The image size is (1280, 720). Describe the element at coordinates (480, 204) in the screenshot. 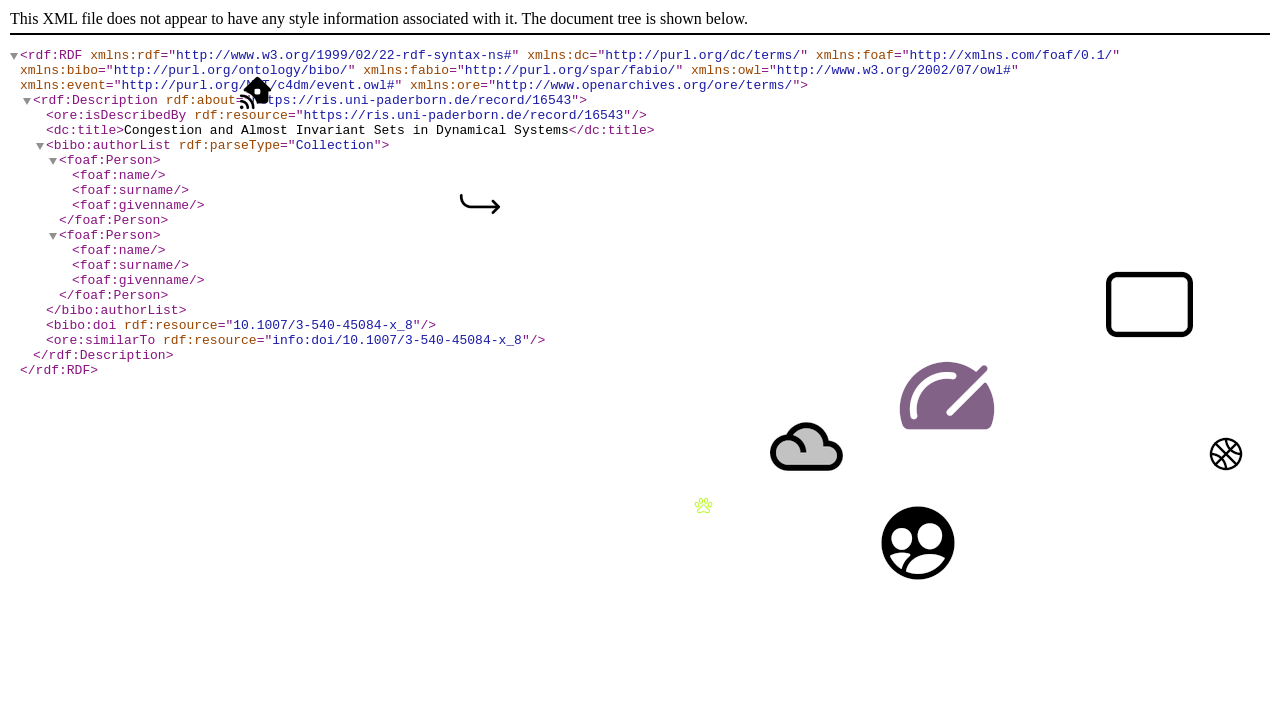

I see `forward or redirect a message` at that location.